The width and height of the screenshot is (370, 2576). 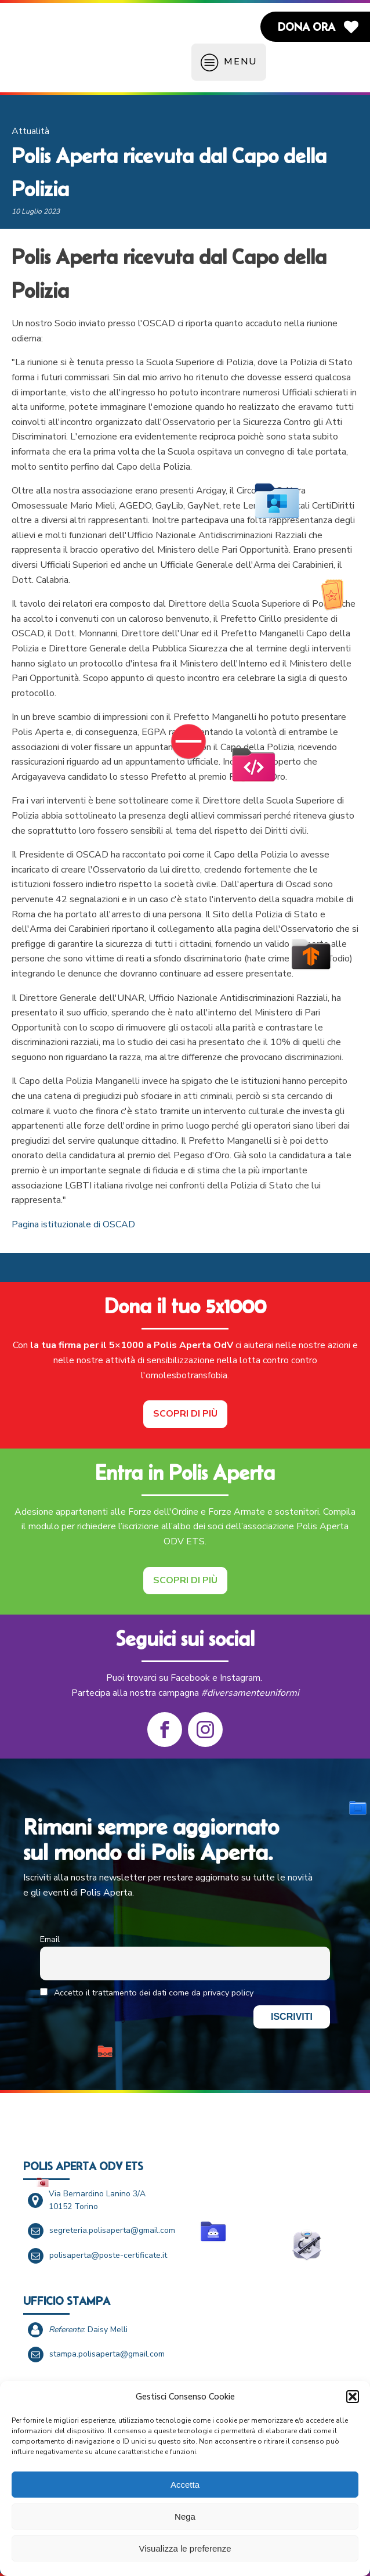 What do you see at coordinates (333, 595) in the screenshot?
I see `access iMovie theater or shared projects` at bounding box center [333, 595].